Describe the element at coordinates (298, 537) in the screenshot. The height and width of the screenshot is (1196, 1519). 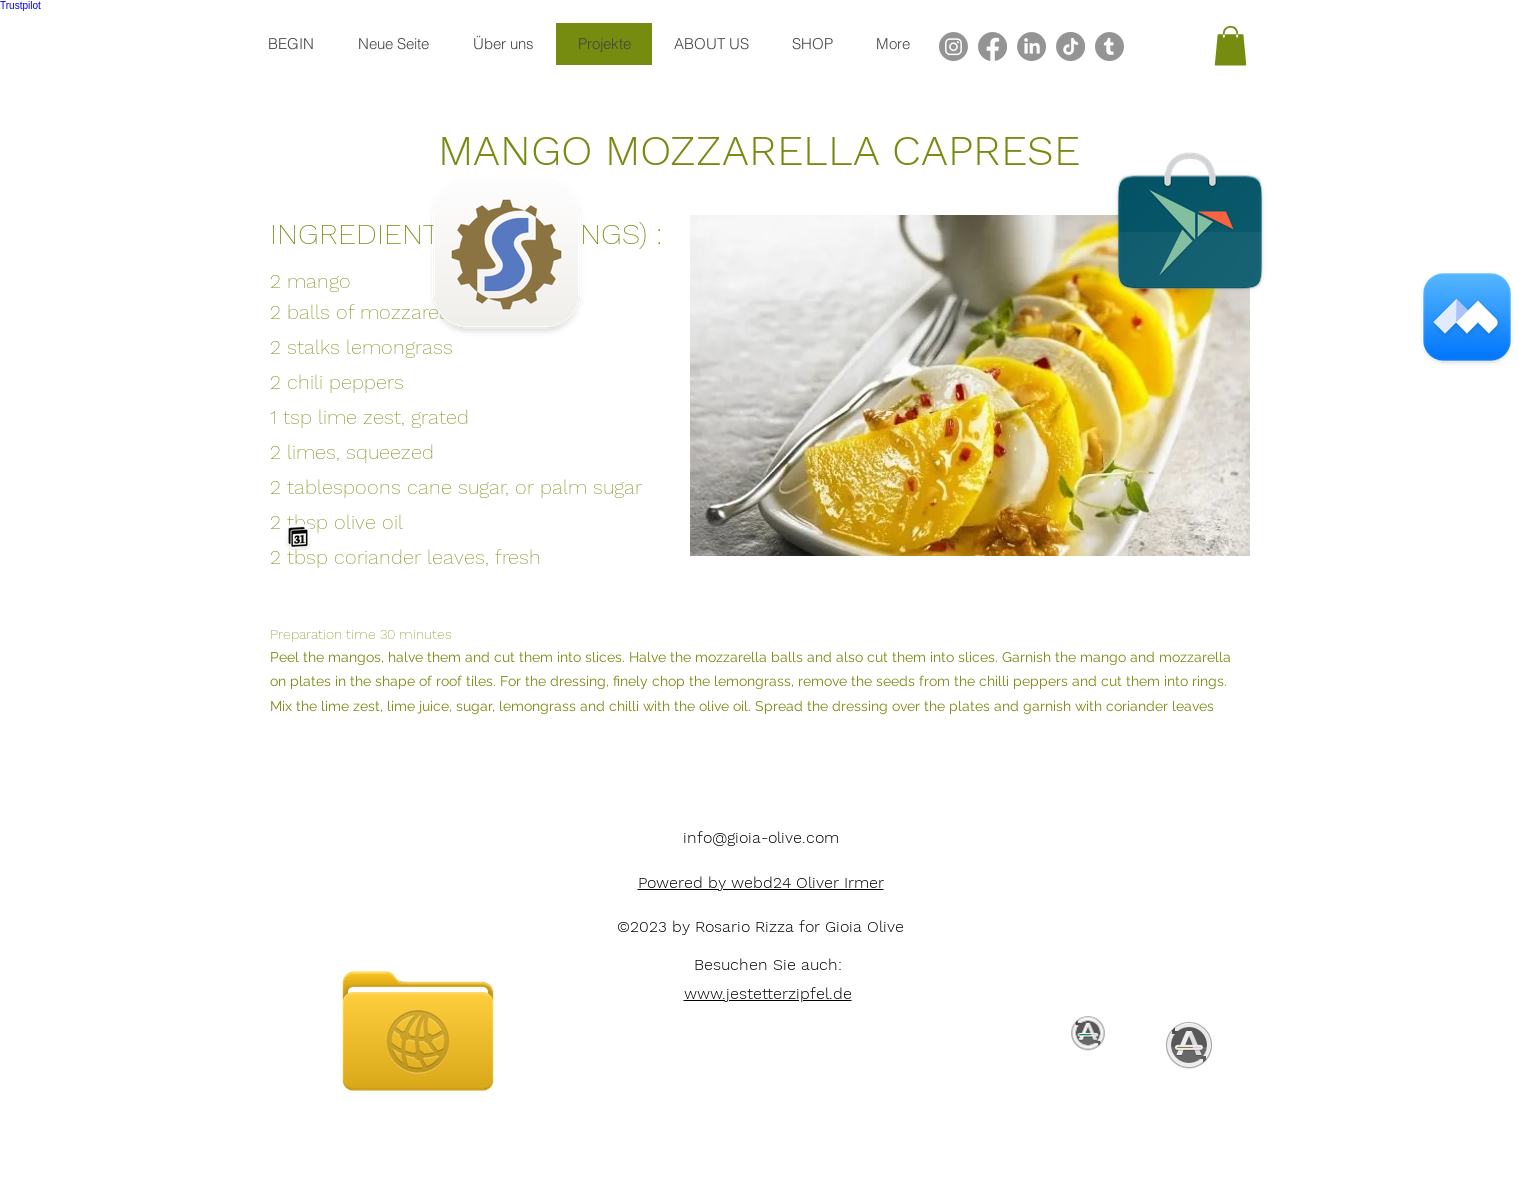
I see `open notion calendar app` at that location.